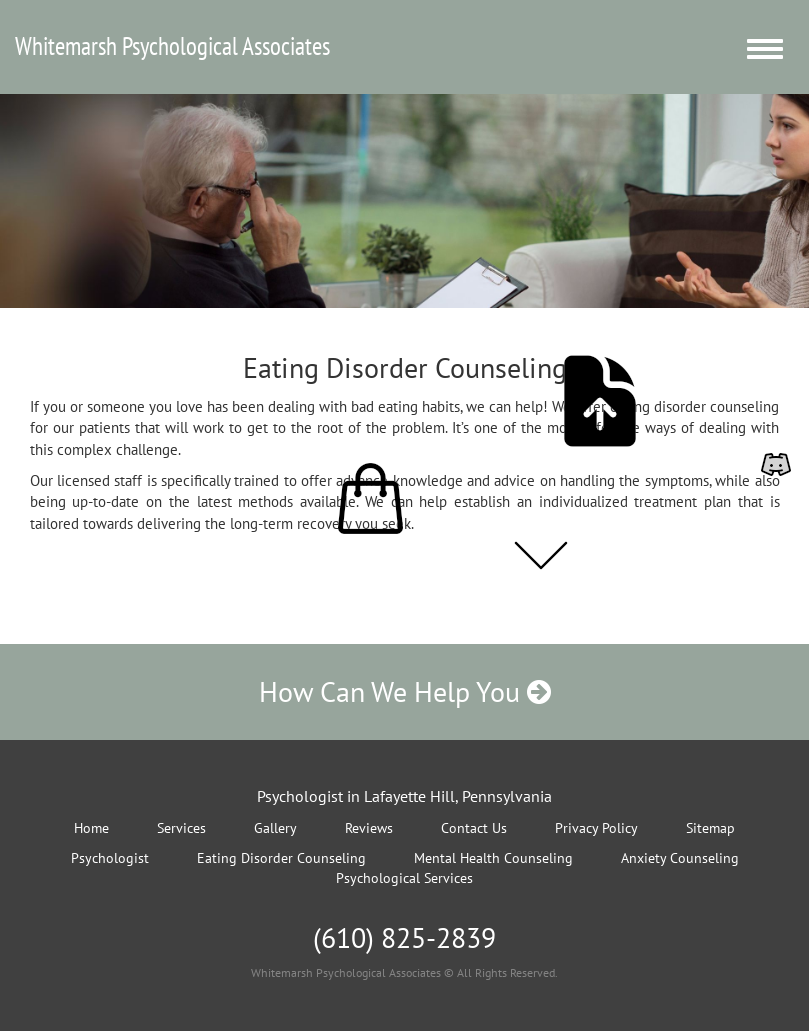 This screenshot has width=809, height=1031. What do you see at coordinates (541, 553) in the screenshot?
I see `expand a dropdown menu` at bounding box center [541, 553].